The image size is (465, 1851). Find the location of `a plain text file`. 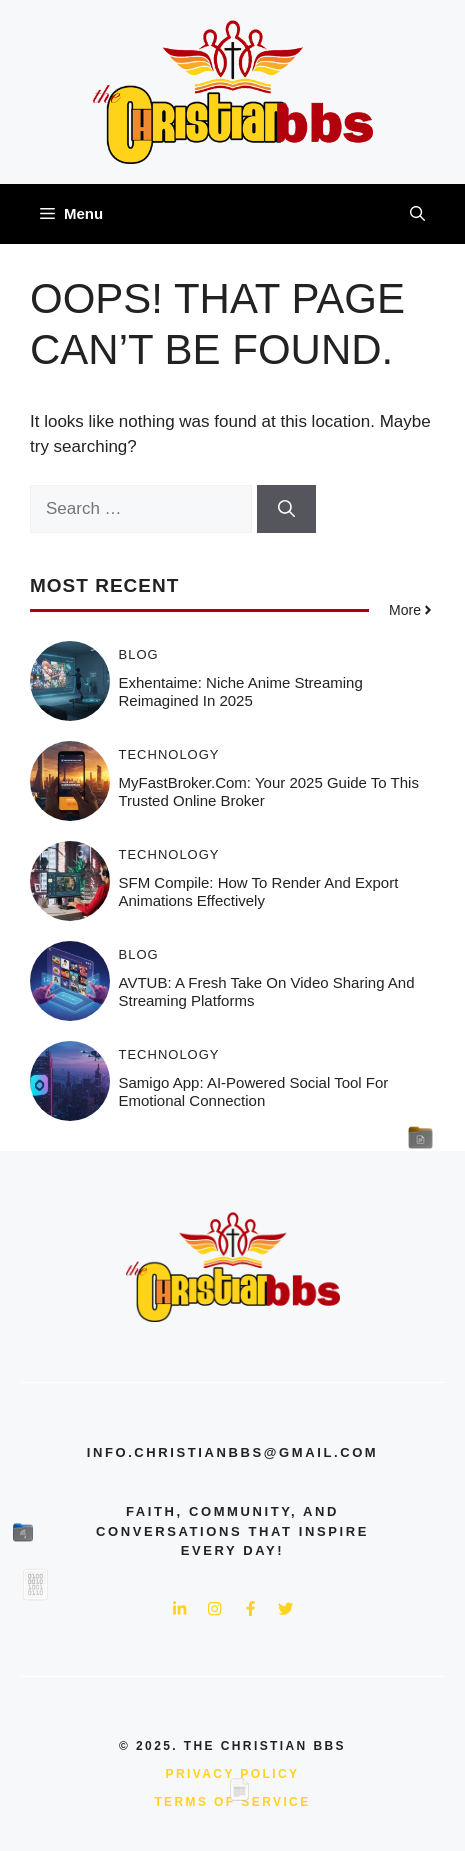

a plain text file is located at coordinates (239, 1789).